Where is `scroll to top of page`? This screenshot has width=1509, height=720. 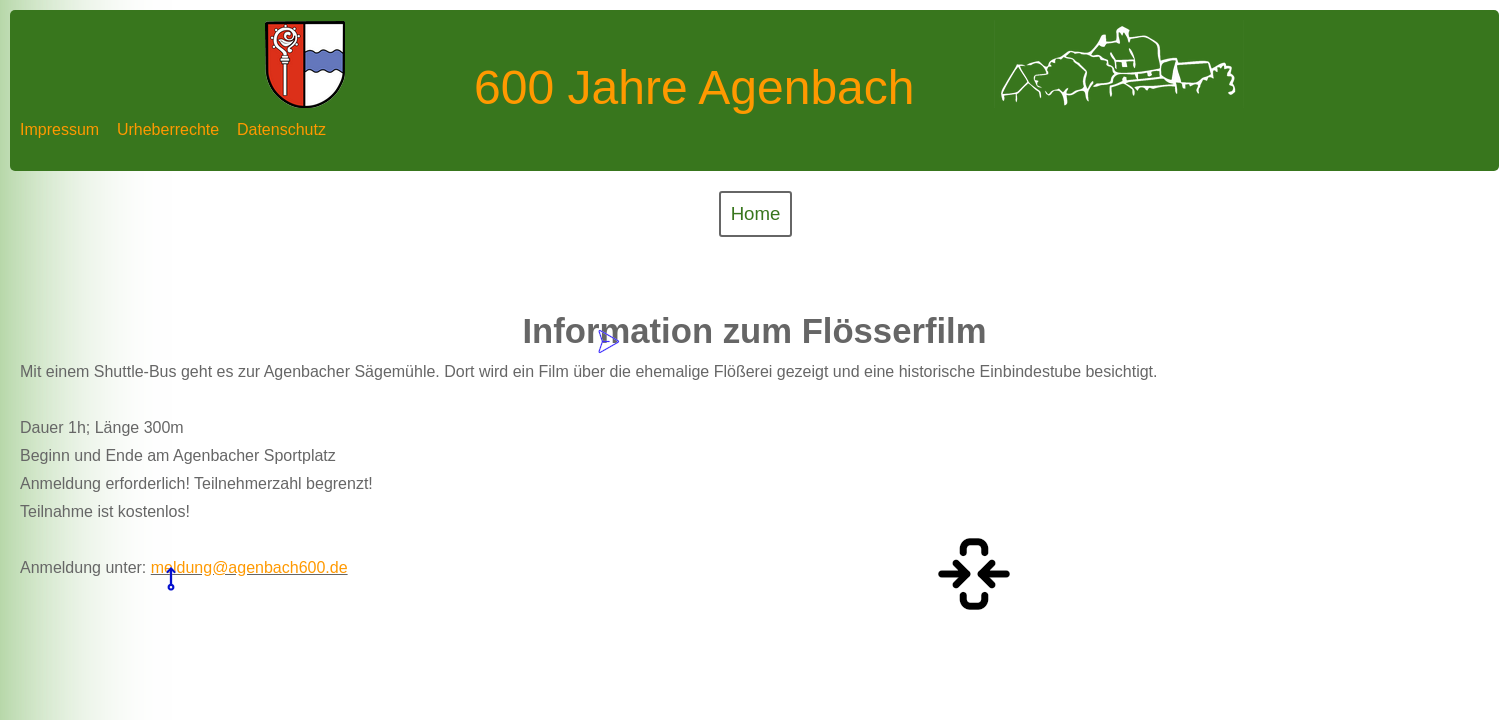 scroll to top of page is located at coordinates (171, 579).